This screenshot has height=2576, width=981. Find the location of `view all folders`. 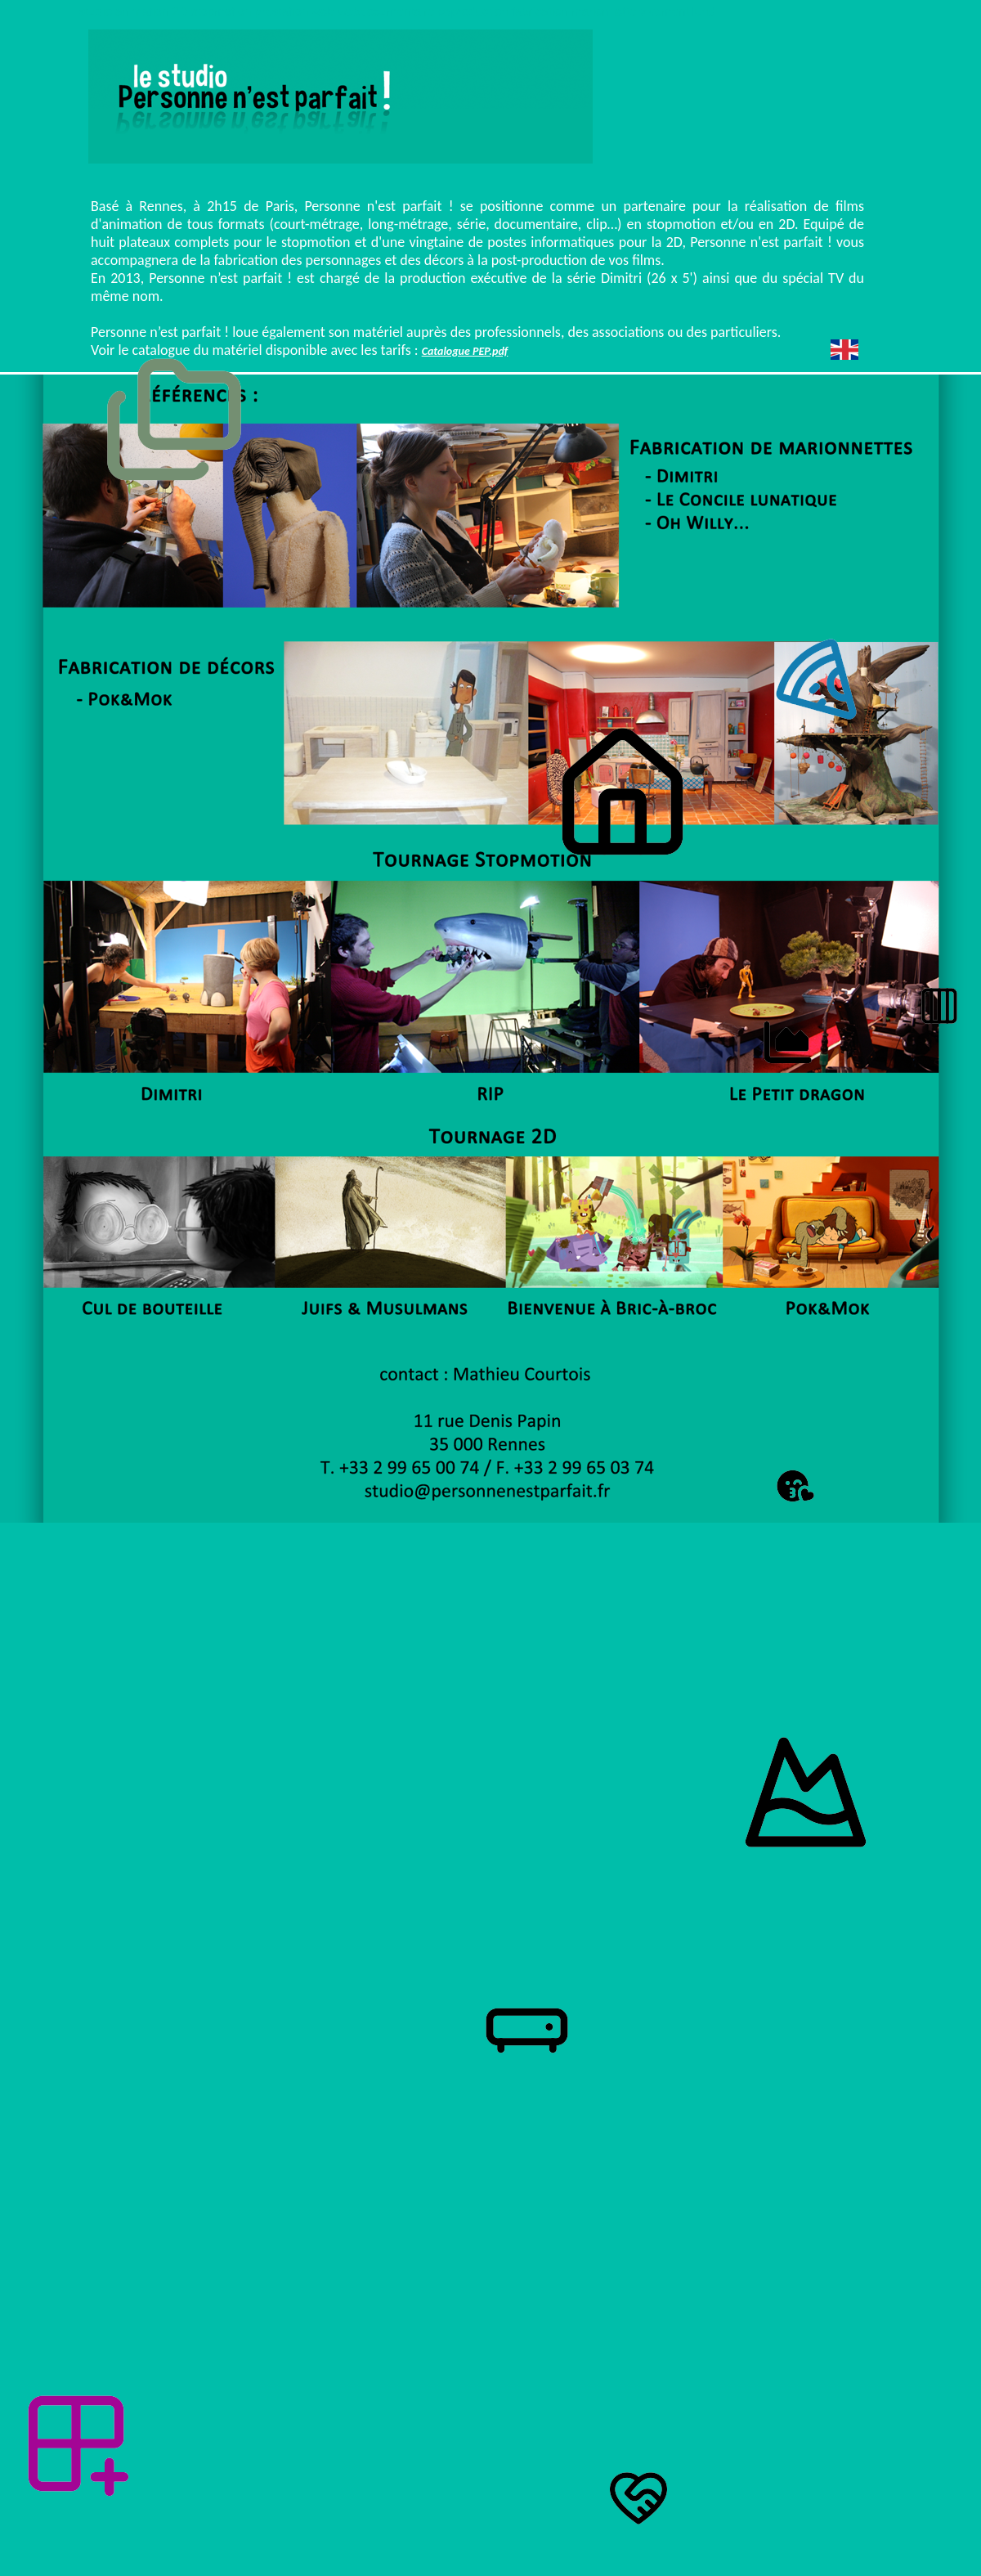

view all folders is located at coordinates (174, 420).